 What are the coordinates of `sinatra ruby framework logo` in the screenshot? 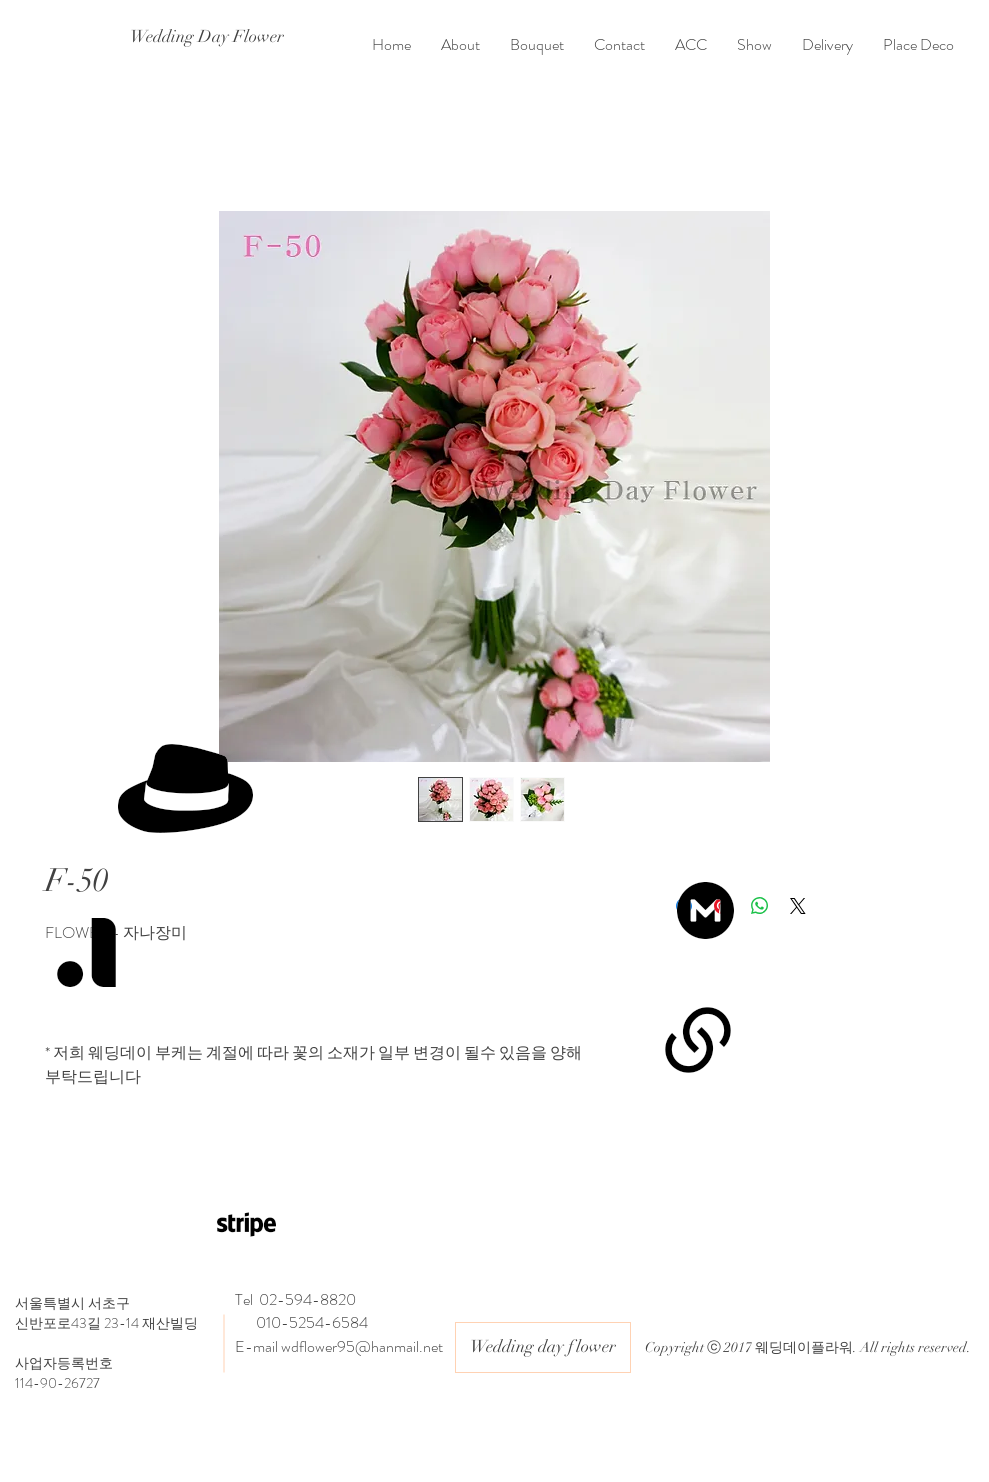 It's located at (185, 788).